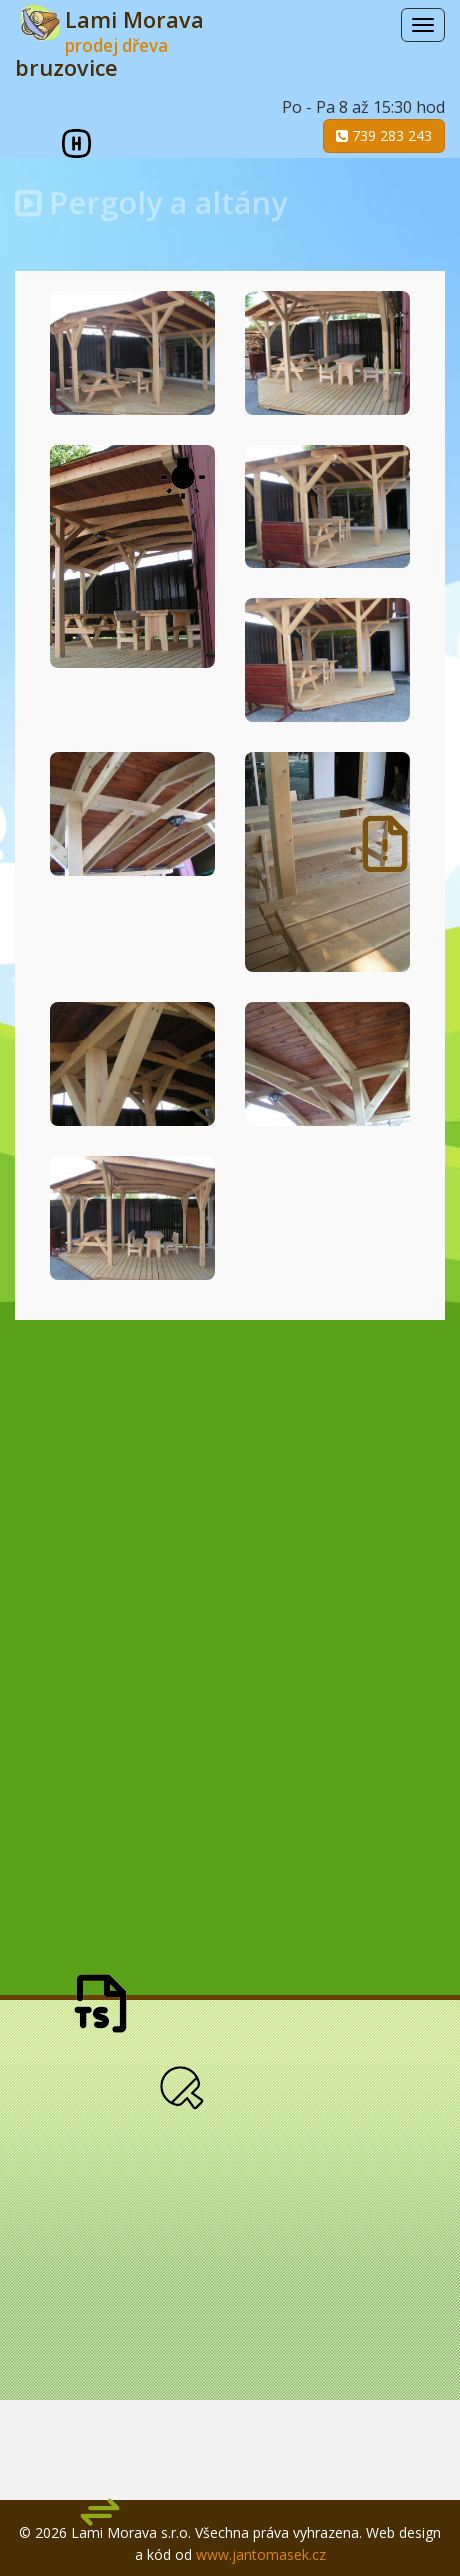 This screenshot has height=2576, width=460. Describe the element at coordinates (181, 2087) in the screenshot. I see `access table tennis or ping pong game` at that location.